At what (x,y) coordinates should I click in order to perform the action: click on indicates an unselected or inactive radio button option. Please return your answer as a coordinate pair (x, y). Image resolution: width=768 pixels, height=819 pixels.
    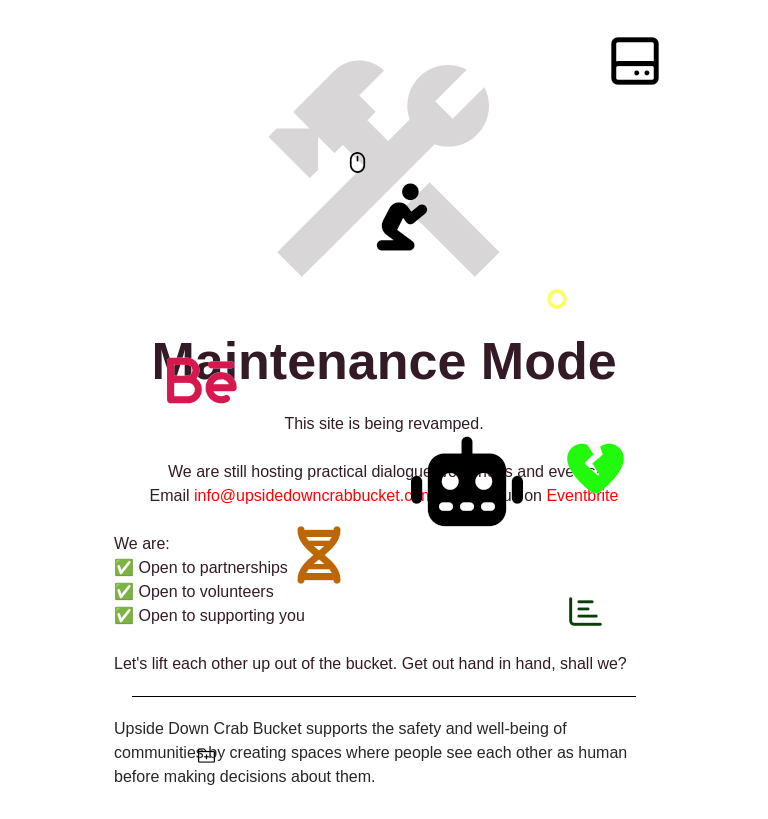
    Looking at the image, I should click on (557, 299).